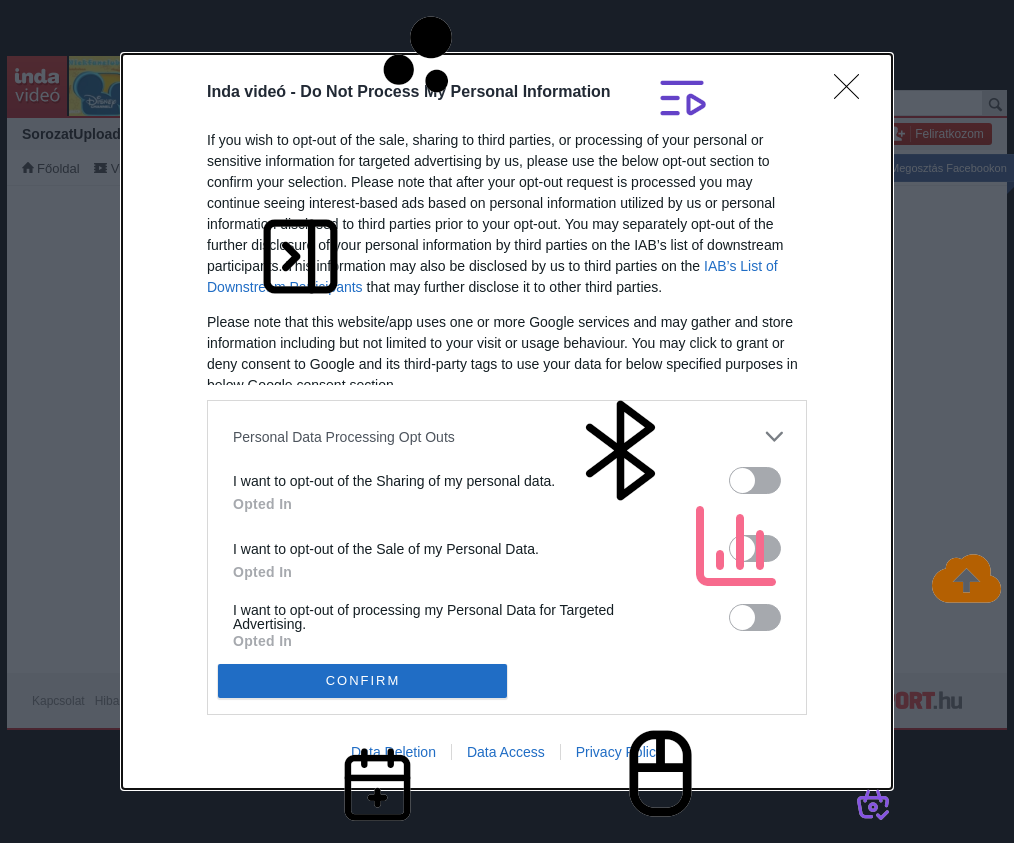 The height and width of the screenshot is (843, 1014). I want to click on view analytics or statistics, so click(736, 546).